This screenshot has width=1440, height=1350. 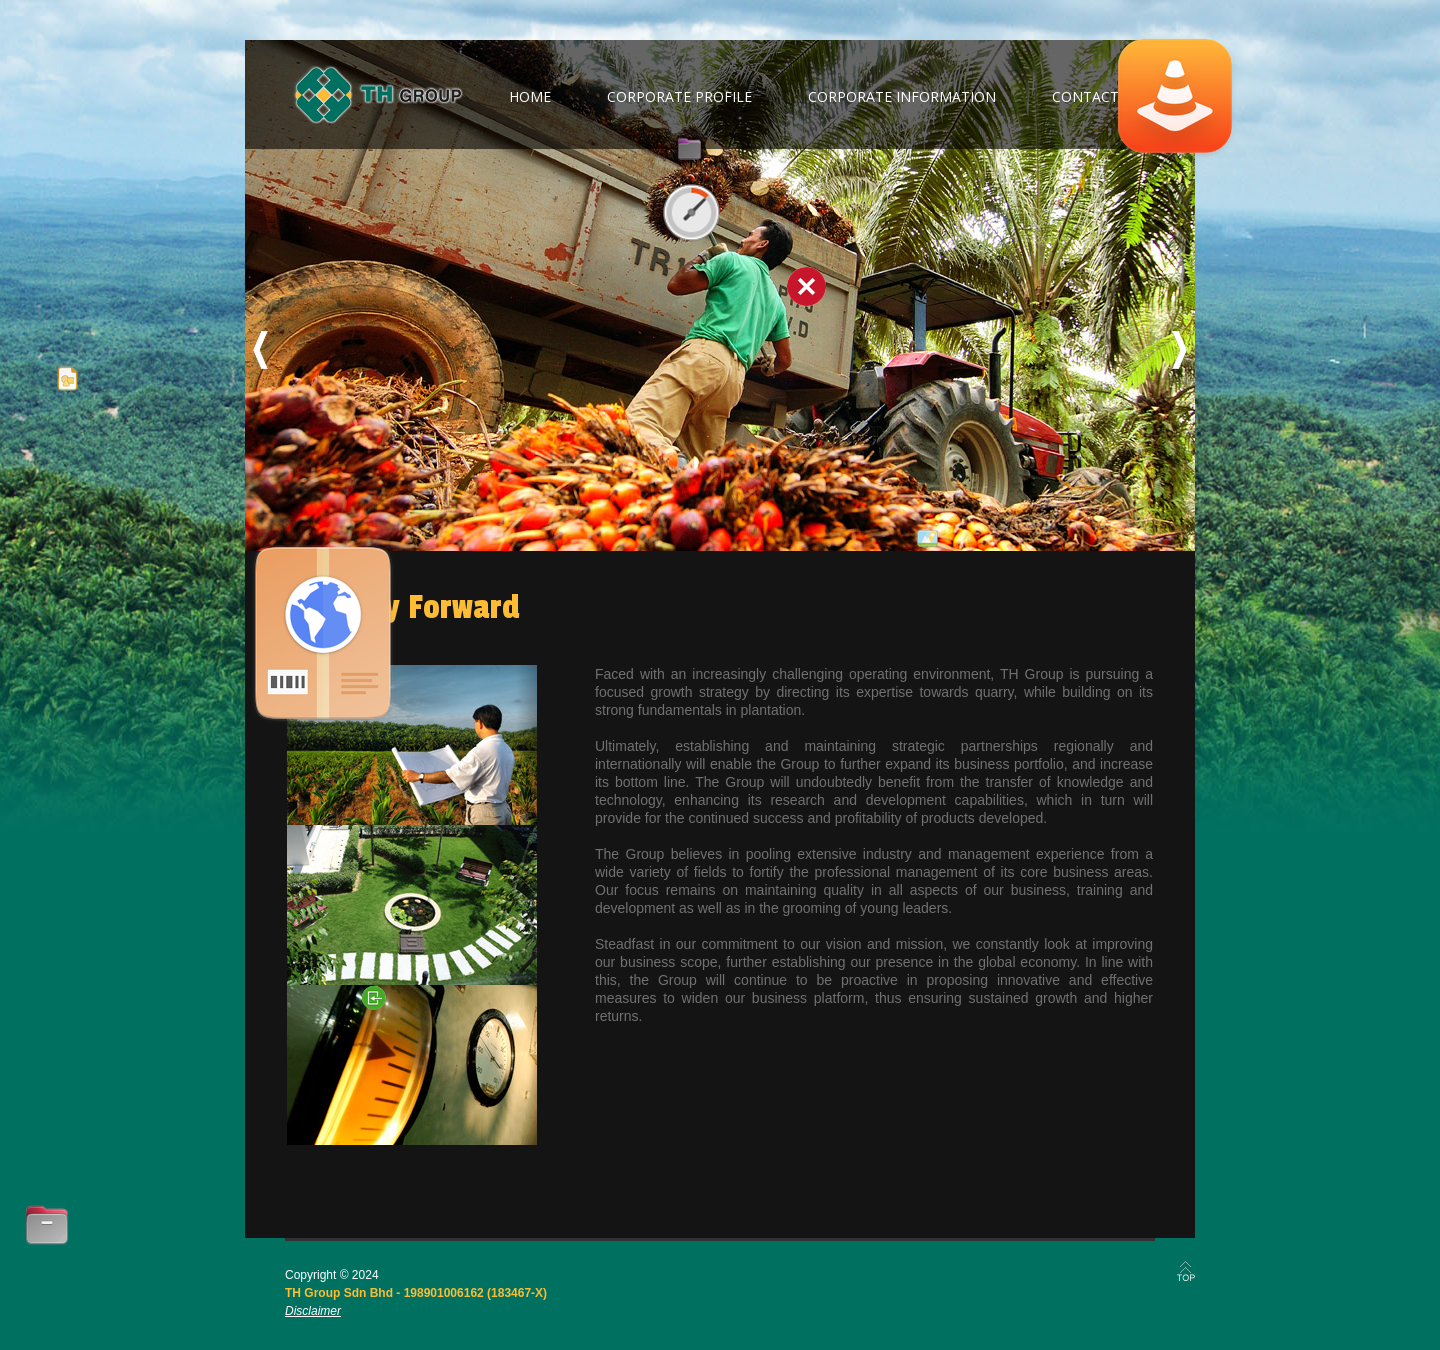 I want to click on indicates package cache is being updated, so click(x=323, y=633).